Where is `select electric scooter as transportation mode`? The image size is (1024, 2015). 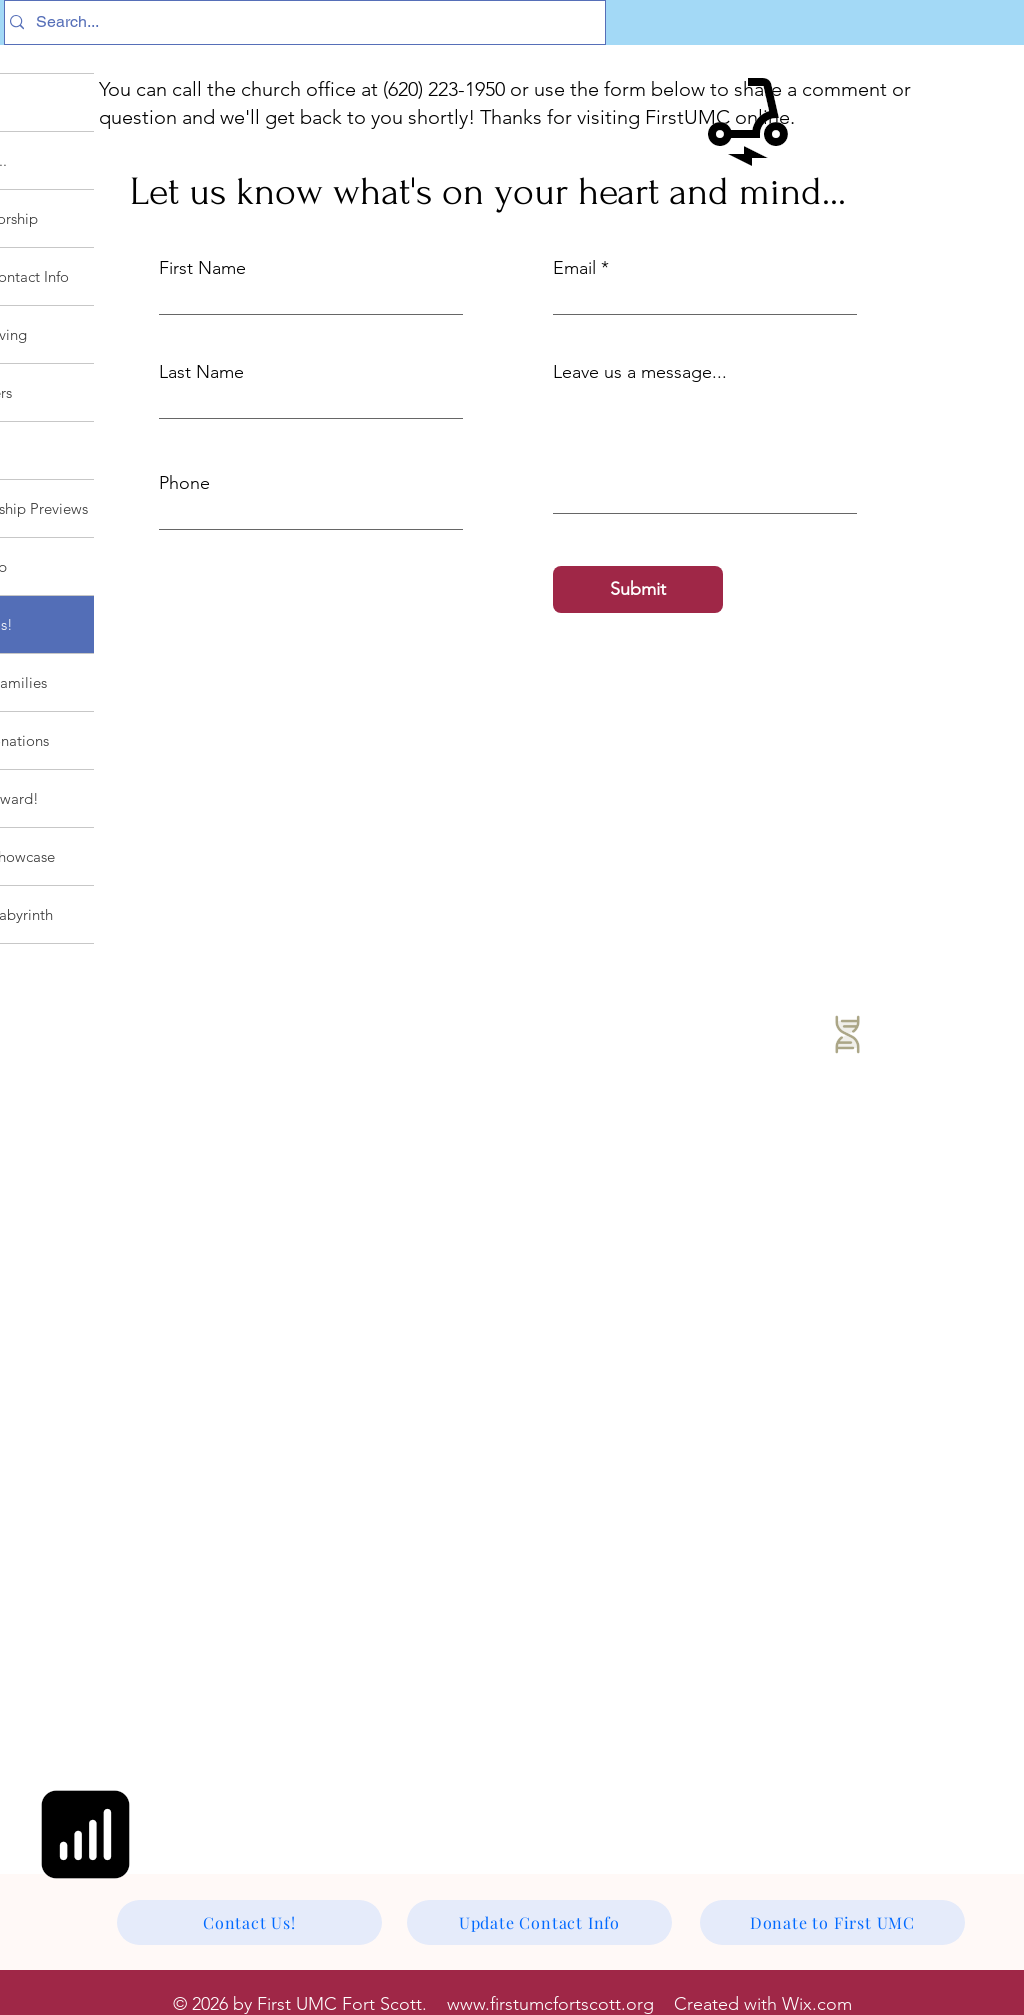 select electric scooter as transportation mode is located at coordinates (748, 122).